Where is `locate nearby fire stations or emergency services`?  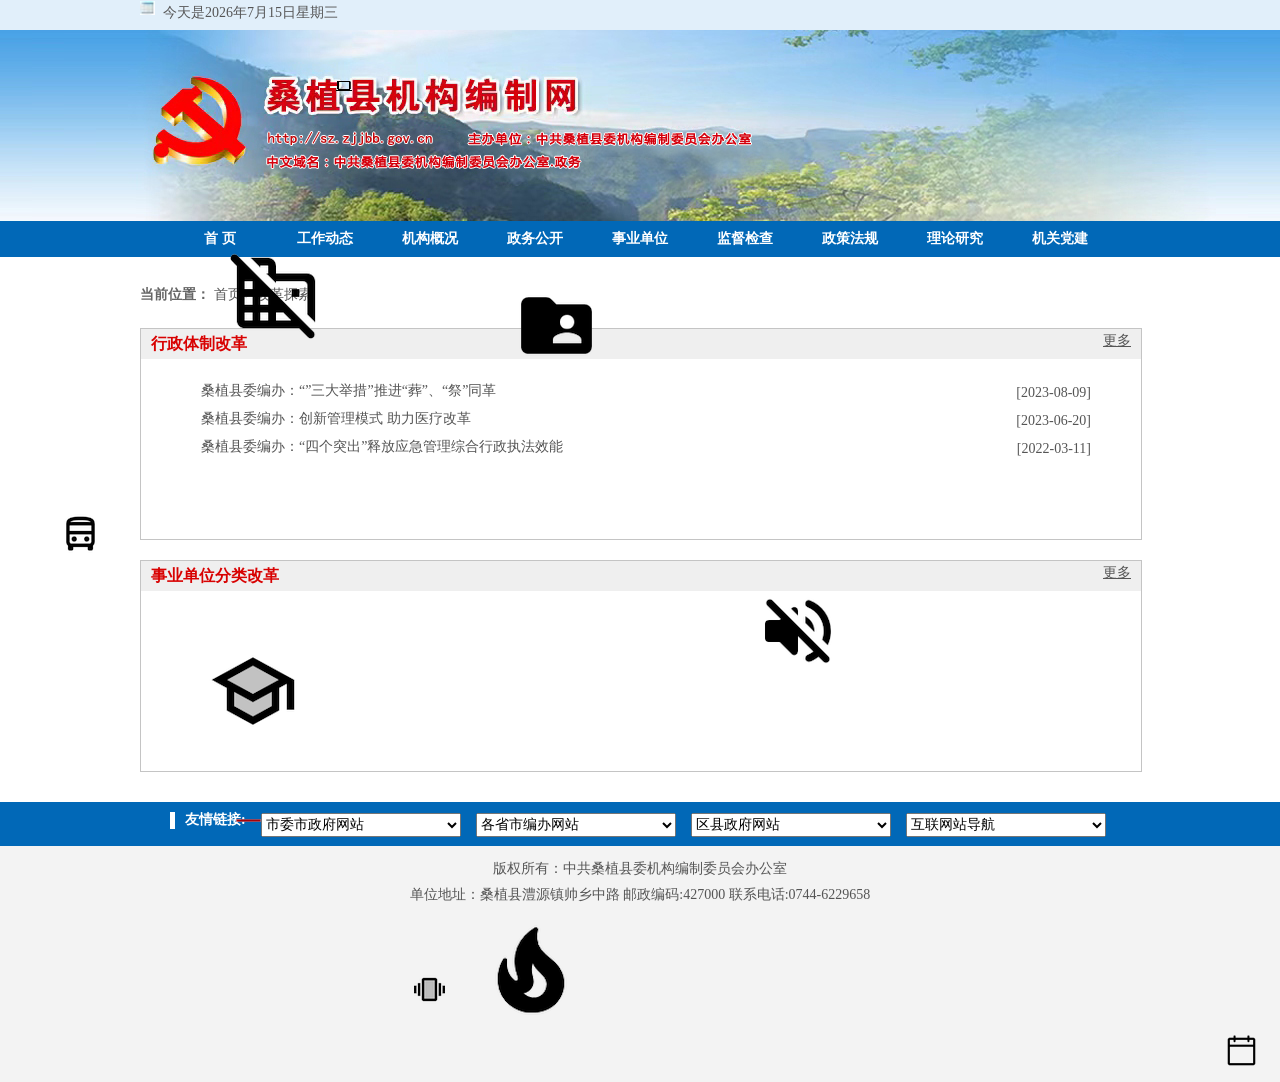 locate nearby fire stations or emergency services is located at coordinates (531, 971).